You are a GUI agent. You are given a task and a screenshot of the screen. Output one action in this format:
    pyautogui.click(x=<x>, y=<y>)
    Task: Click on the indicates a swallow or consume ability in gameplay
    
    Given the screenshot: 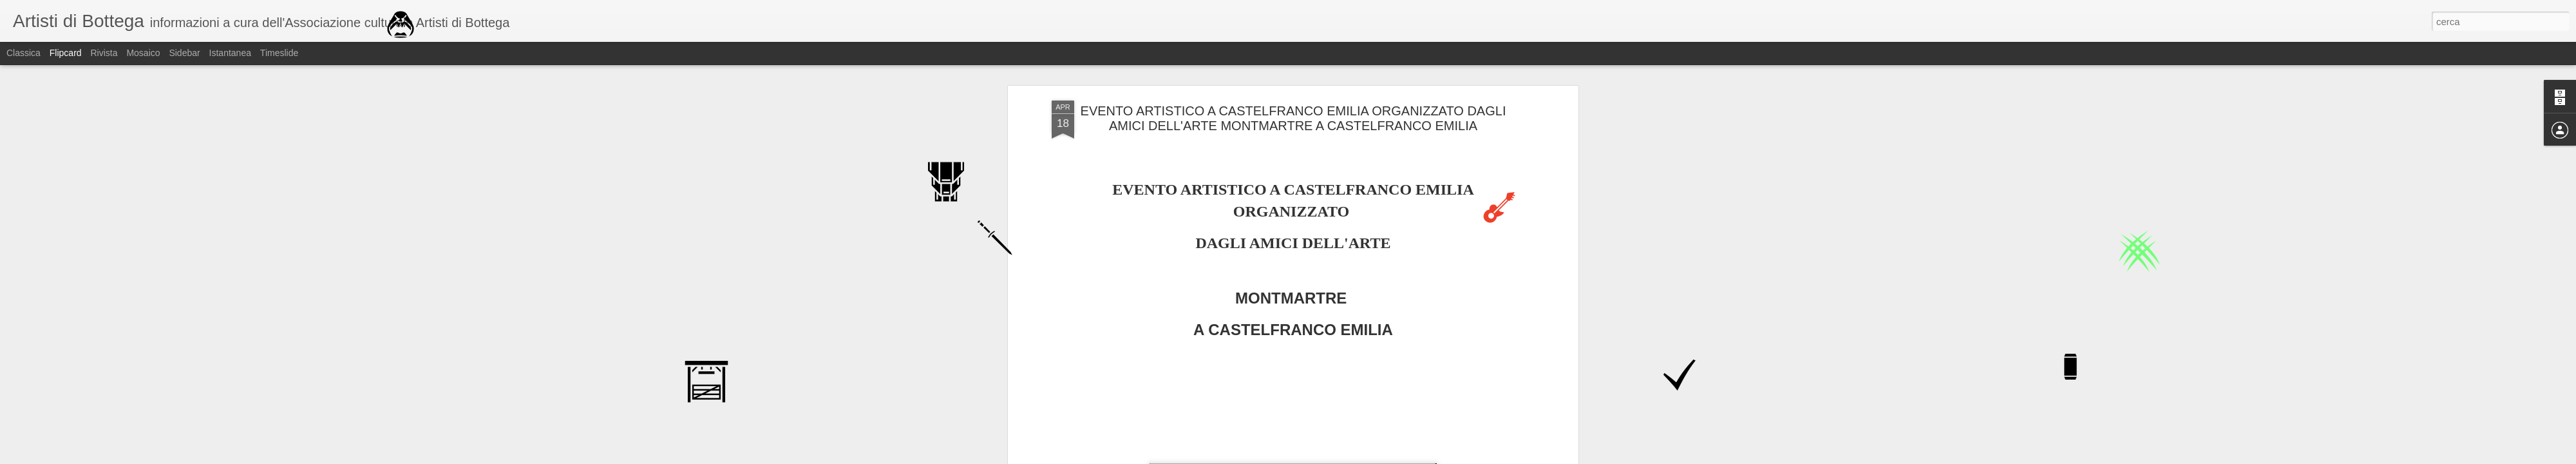 What is the action you would take?
    pyautogui.click(x=401, y=24)
    